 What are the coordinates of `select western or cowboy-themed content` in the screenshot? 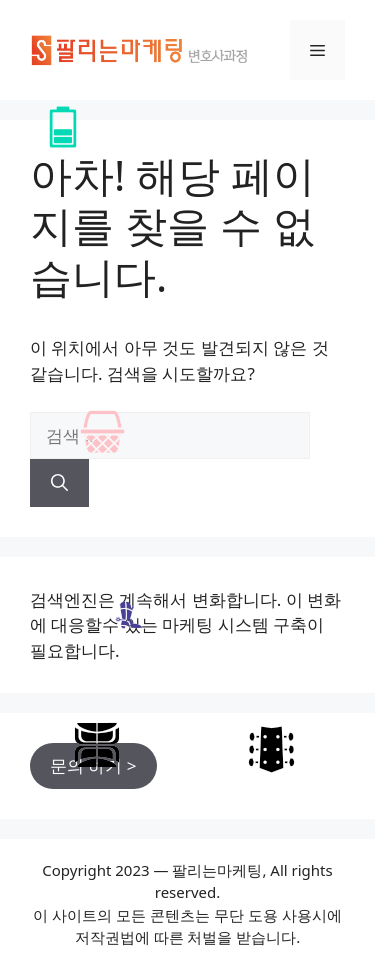 It's located at (129, 615).